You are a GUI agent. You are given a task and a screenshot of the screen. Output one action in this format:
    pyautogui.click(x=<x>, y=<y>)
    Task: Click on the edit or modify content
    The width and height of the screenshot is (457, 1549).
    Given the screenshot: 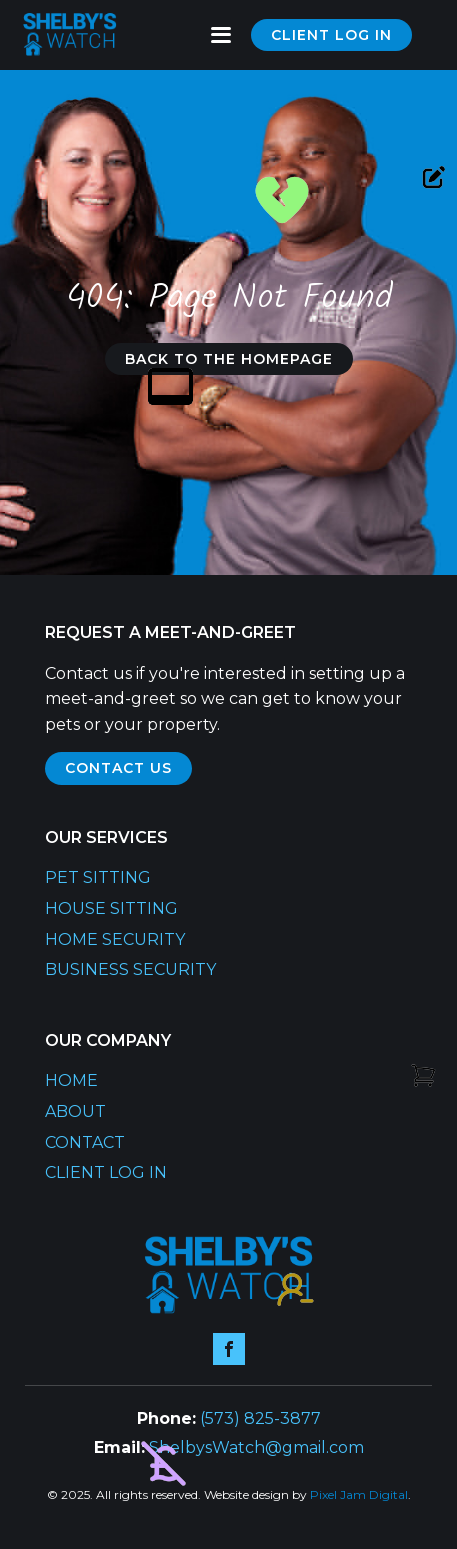 What is the action you would take?
    pyautogui.click(x=434, y=177)
    